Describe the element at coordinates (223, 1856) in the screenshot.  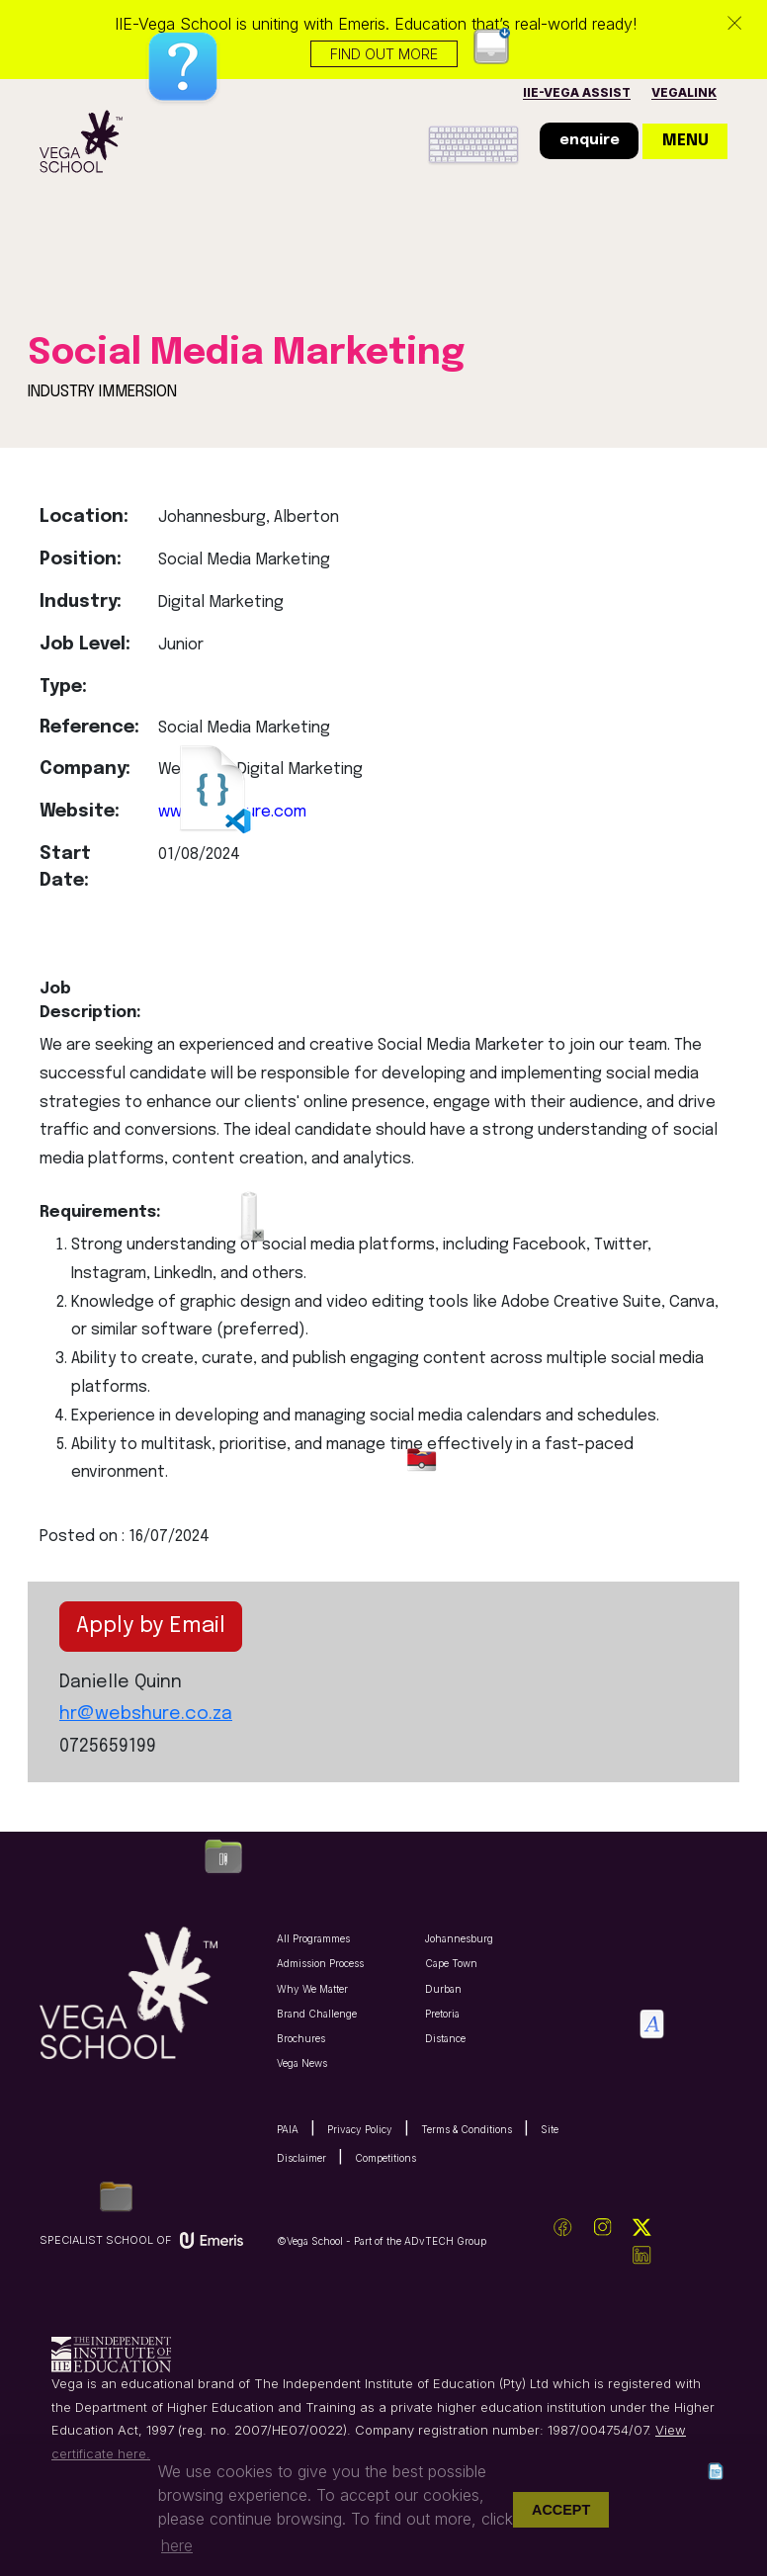
I see `open templates folder` at that location.